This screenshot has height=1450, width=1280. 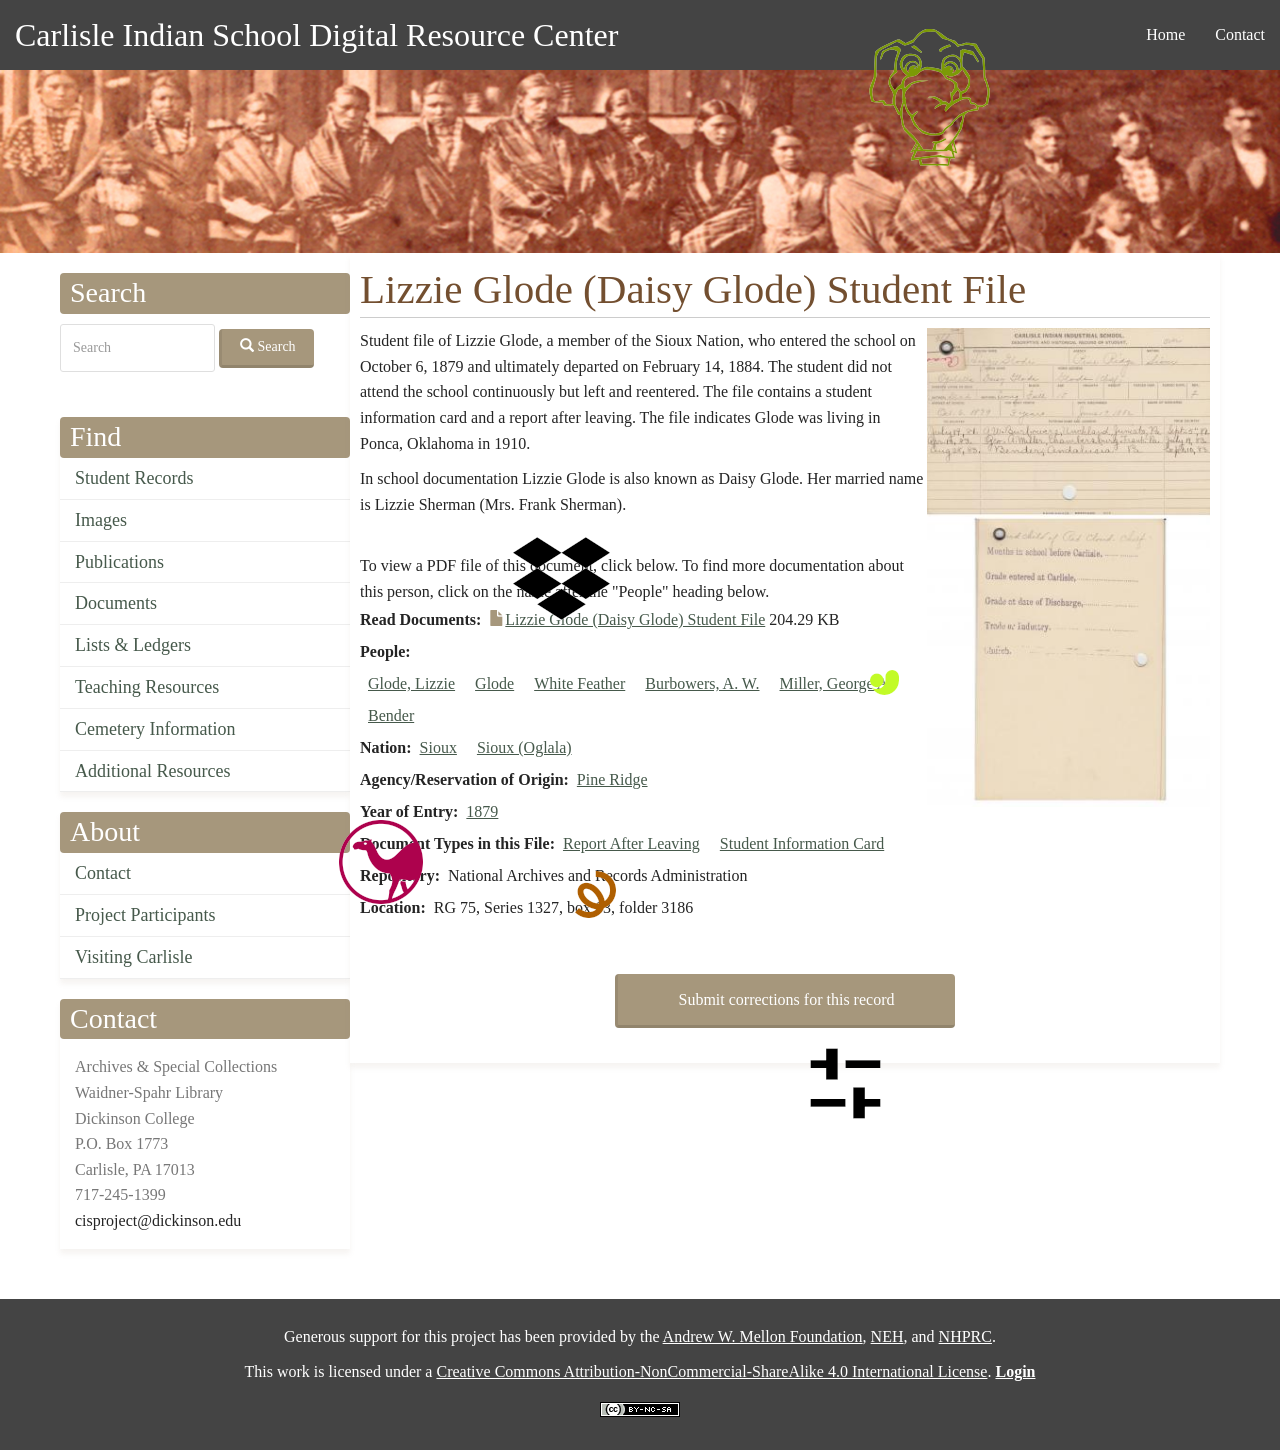 I want to click on spring creators platform logo, so click(x=595, y=894).